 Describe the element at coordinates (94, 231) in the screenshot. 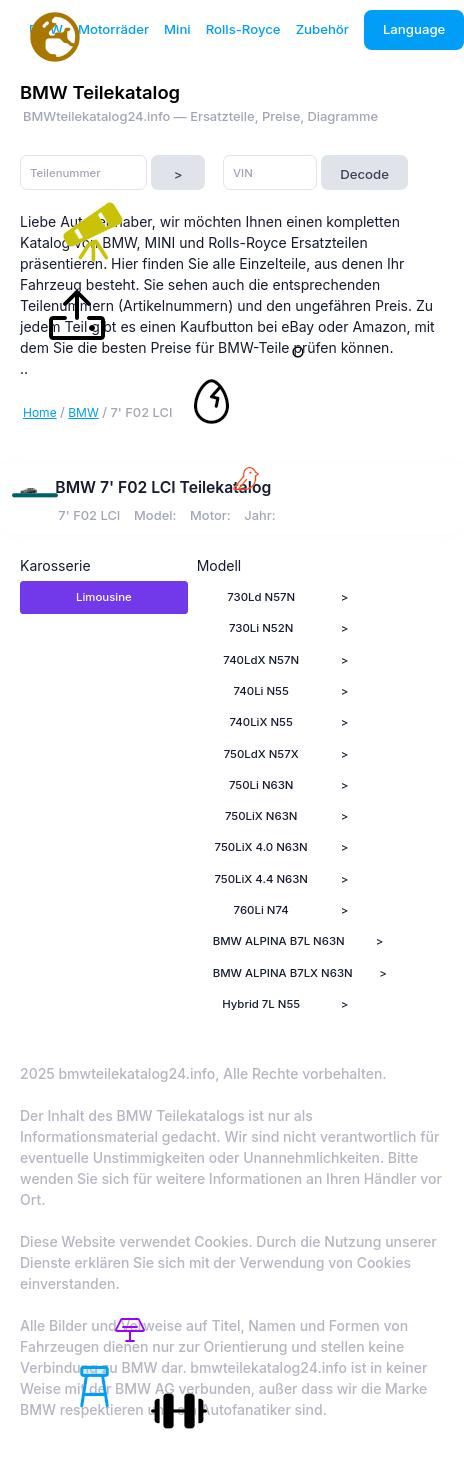

I see `explore or discover new content` at that location.